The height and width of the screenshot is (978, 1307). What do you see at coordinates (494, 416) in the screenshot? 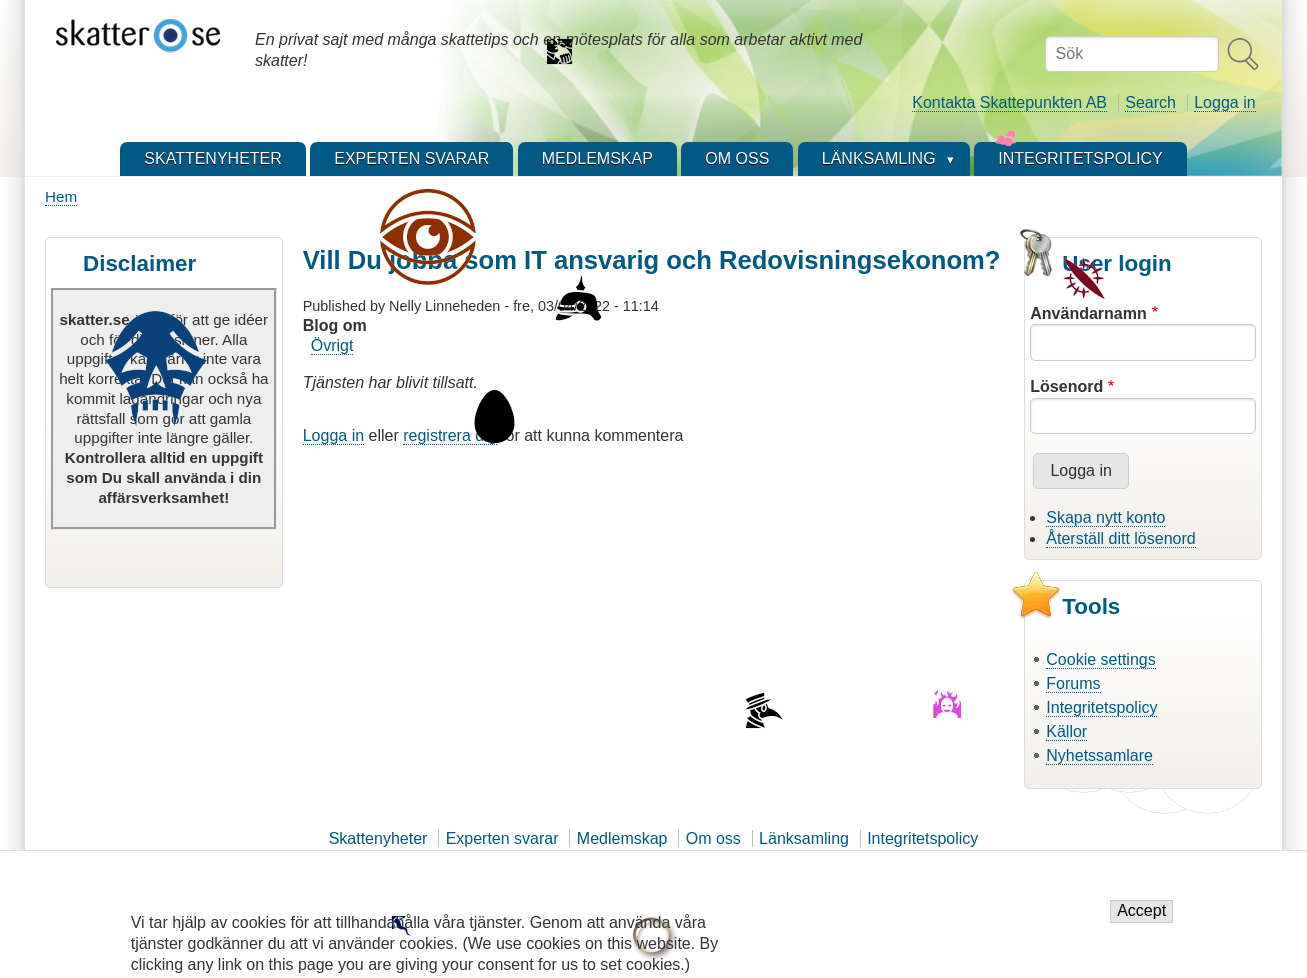
I see `indicates an egg item or ingredient in a game inventory` at bounding box center [494, 416].